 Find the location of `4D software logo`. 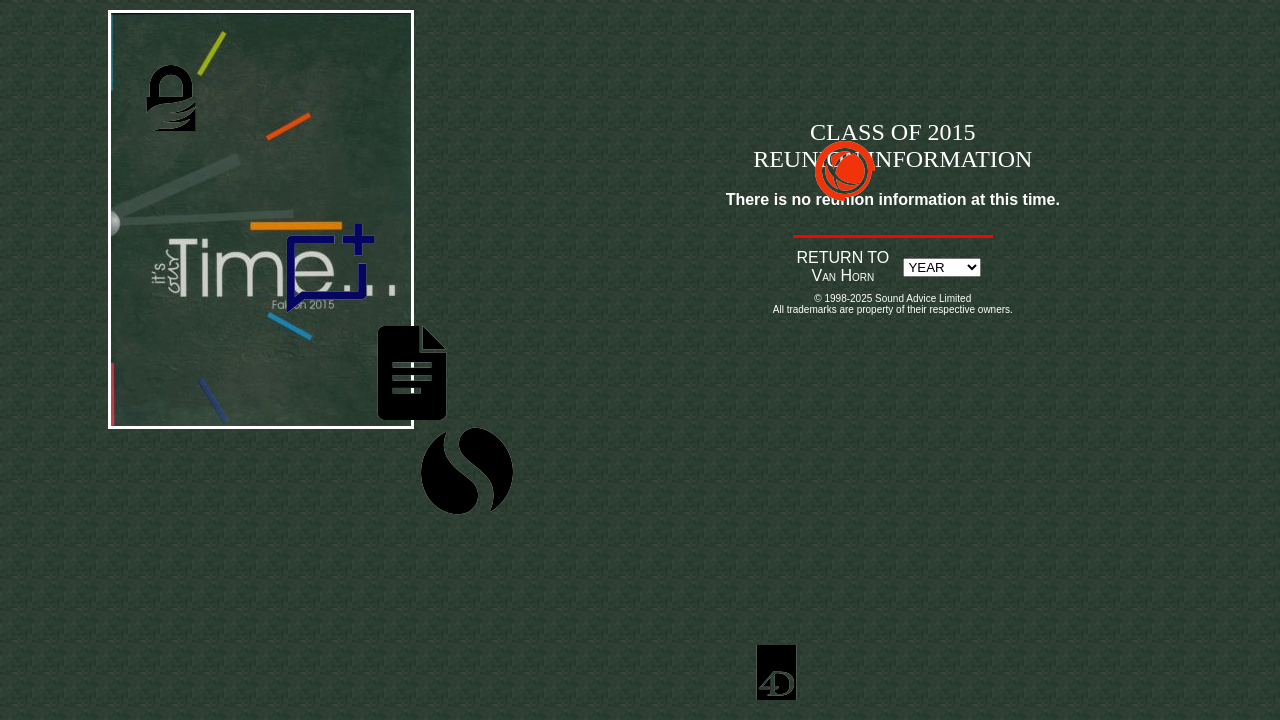

4D software logo is located at coordinates (776, 672).